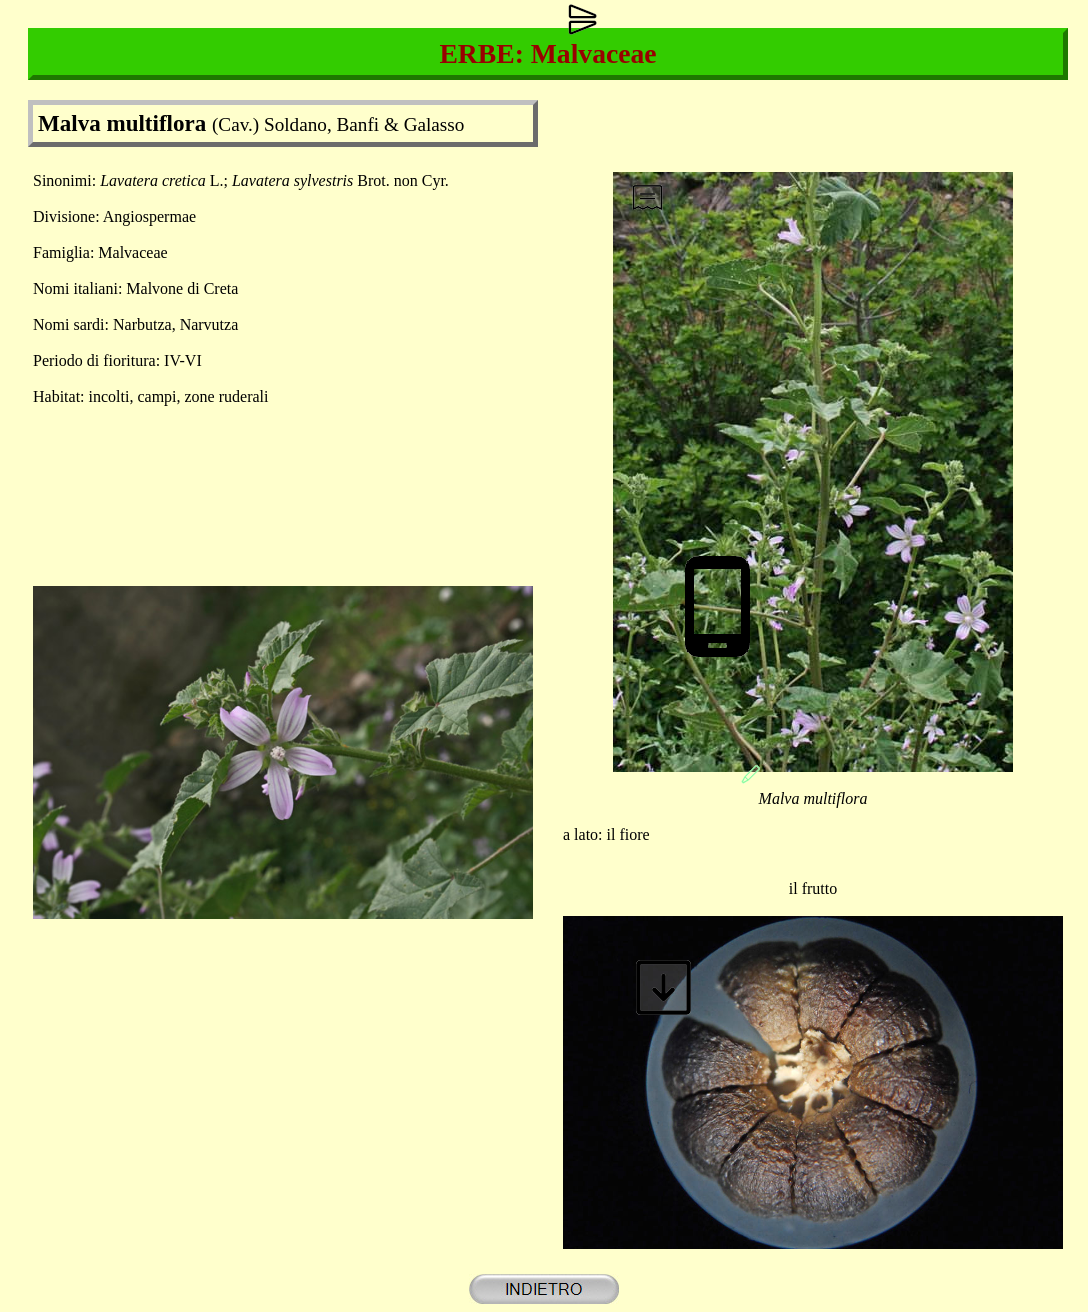 The width and height of the screenshot is (1088, 1312). I want to click on flip image or content vertically, so click(581, 19).